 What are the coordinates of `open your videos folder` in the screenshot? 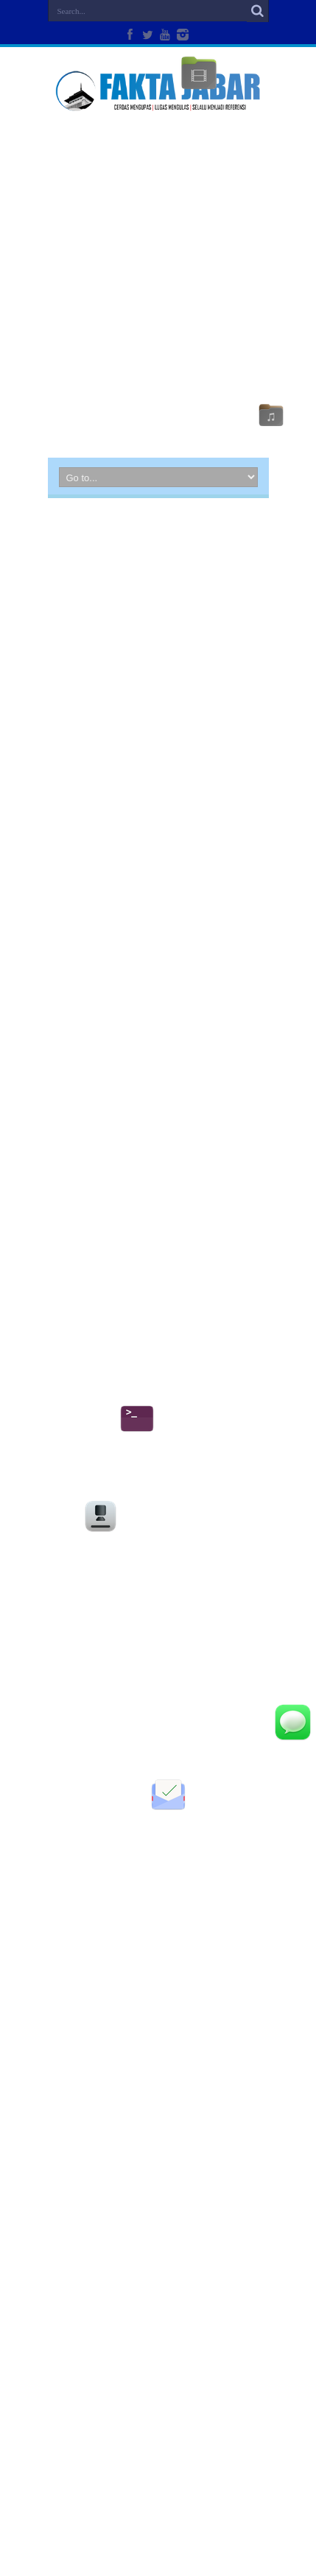 It's located at (199, 73).